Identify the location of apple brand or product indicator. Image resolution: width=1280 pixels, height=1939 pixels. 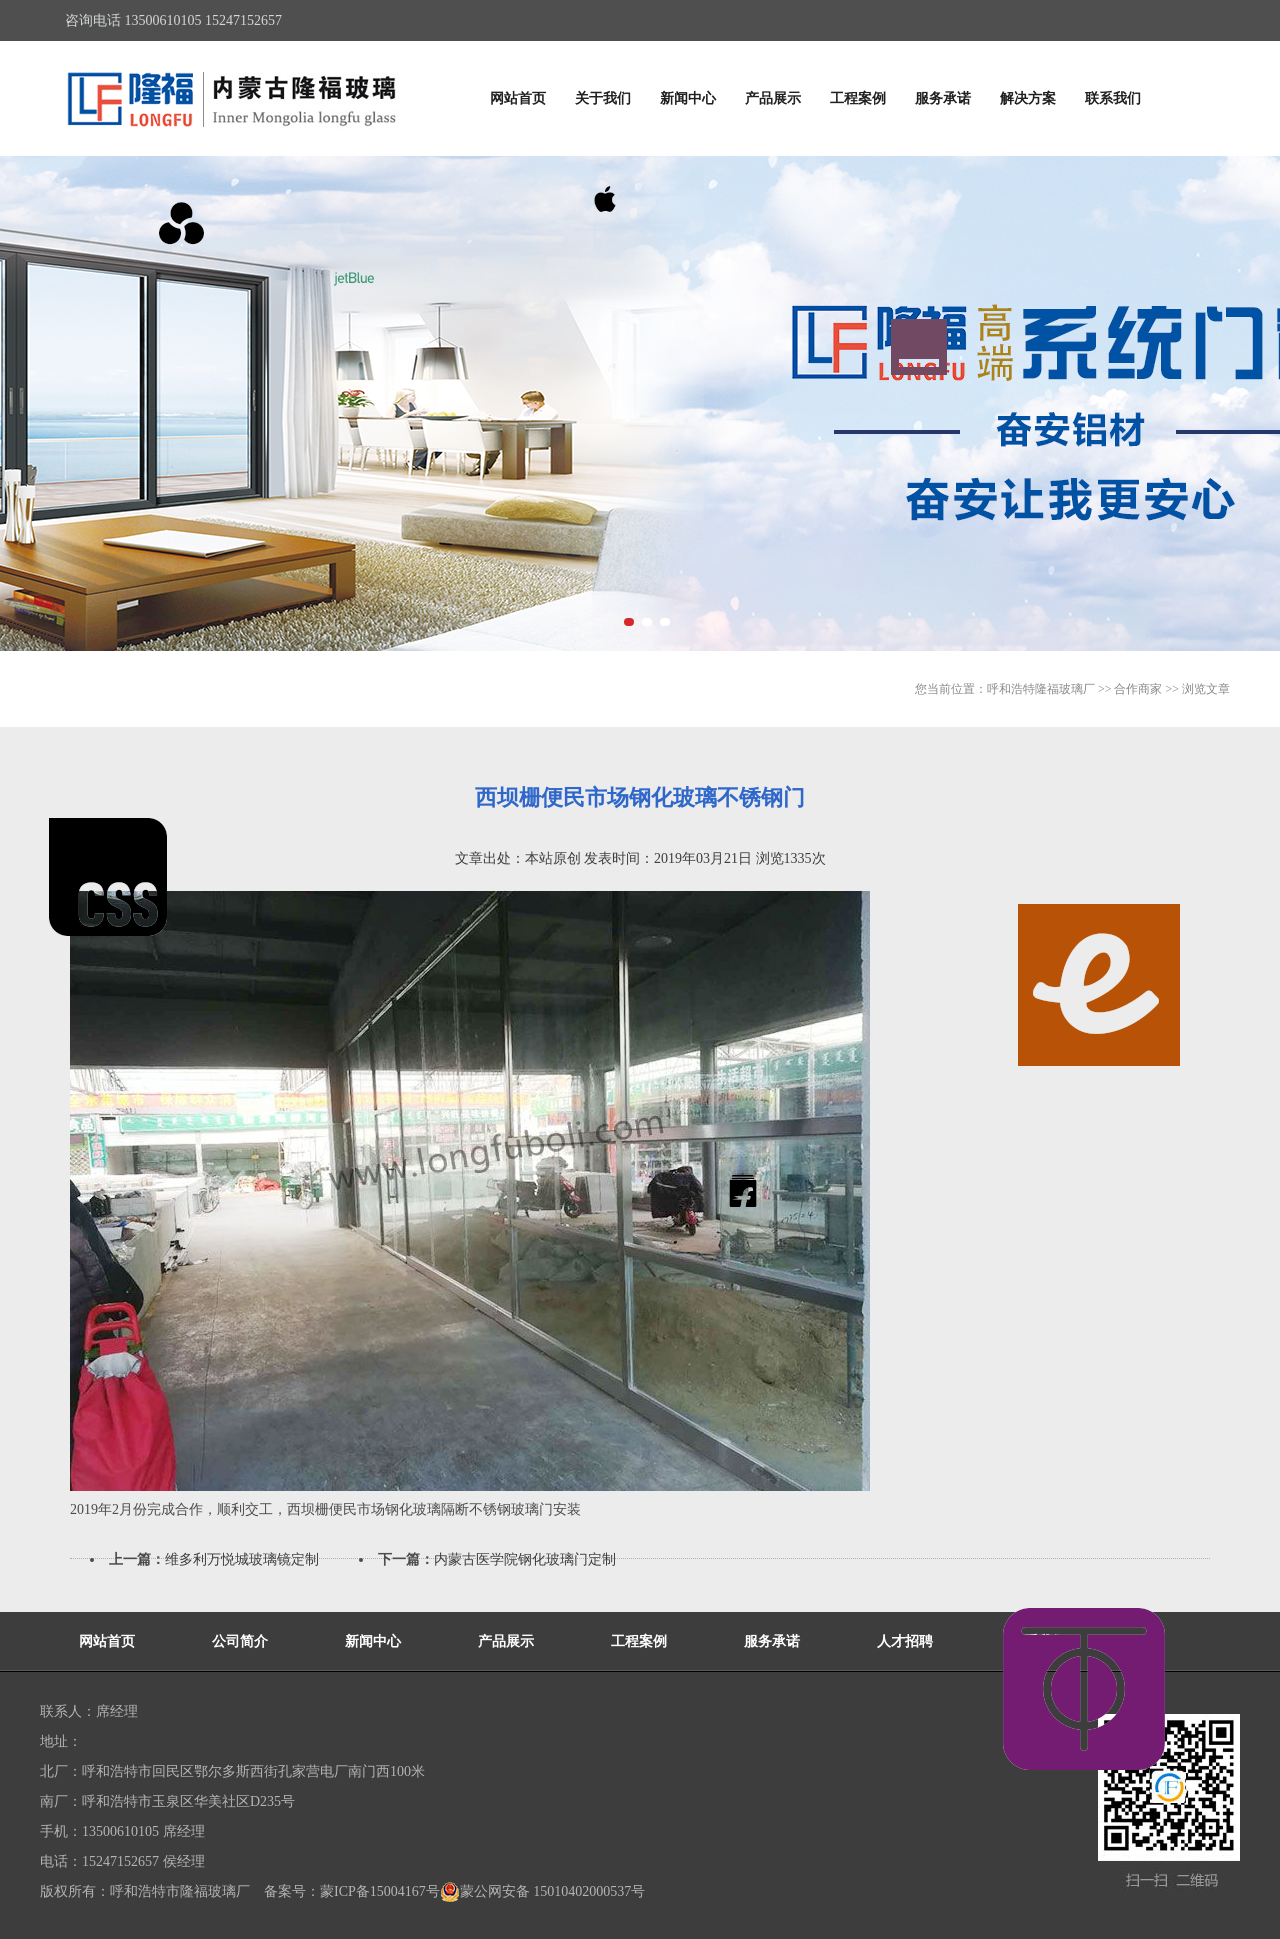
(605, 199).